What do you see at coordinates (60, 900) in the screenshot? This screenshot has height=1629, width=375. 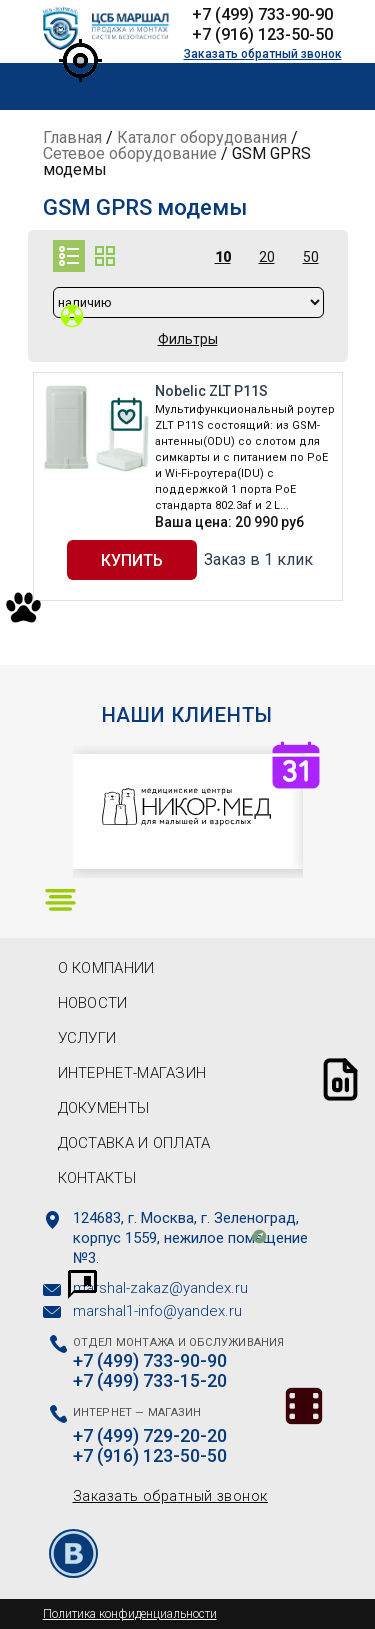 I see `center align text` at bounding box center [60, 900].